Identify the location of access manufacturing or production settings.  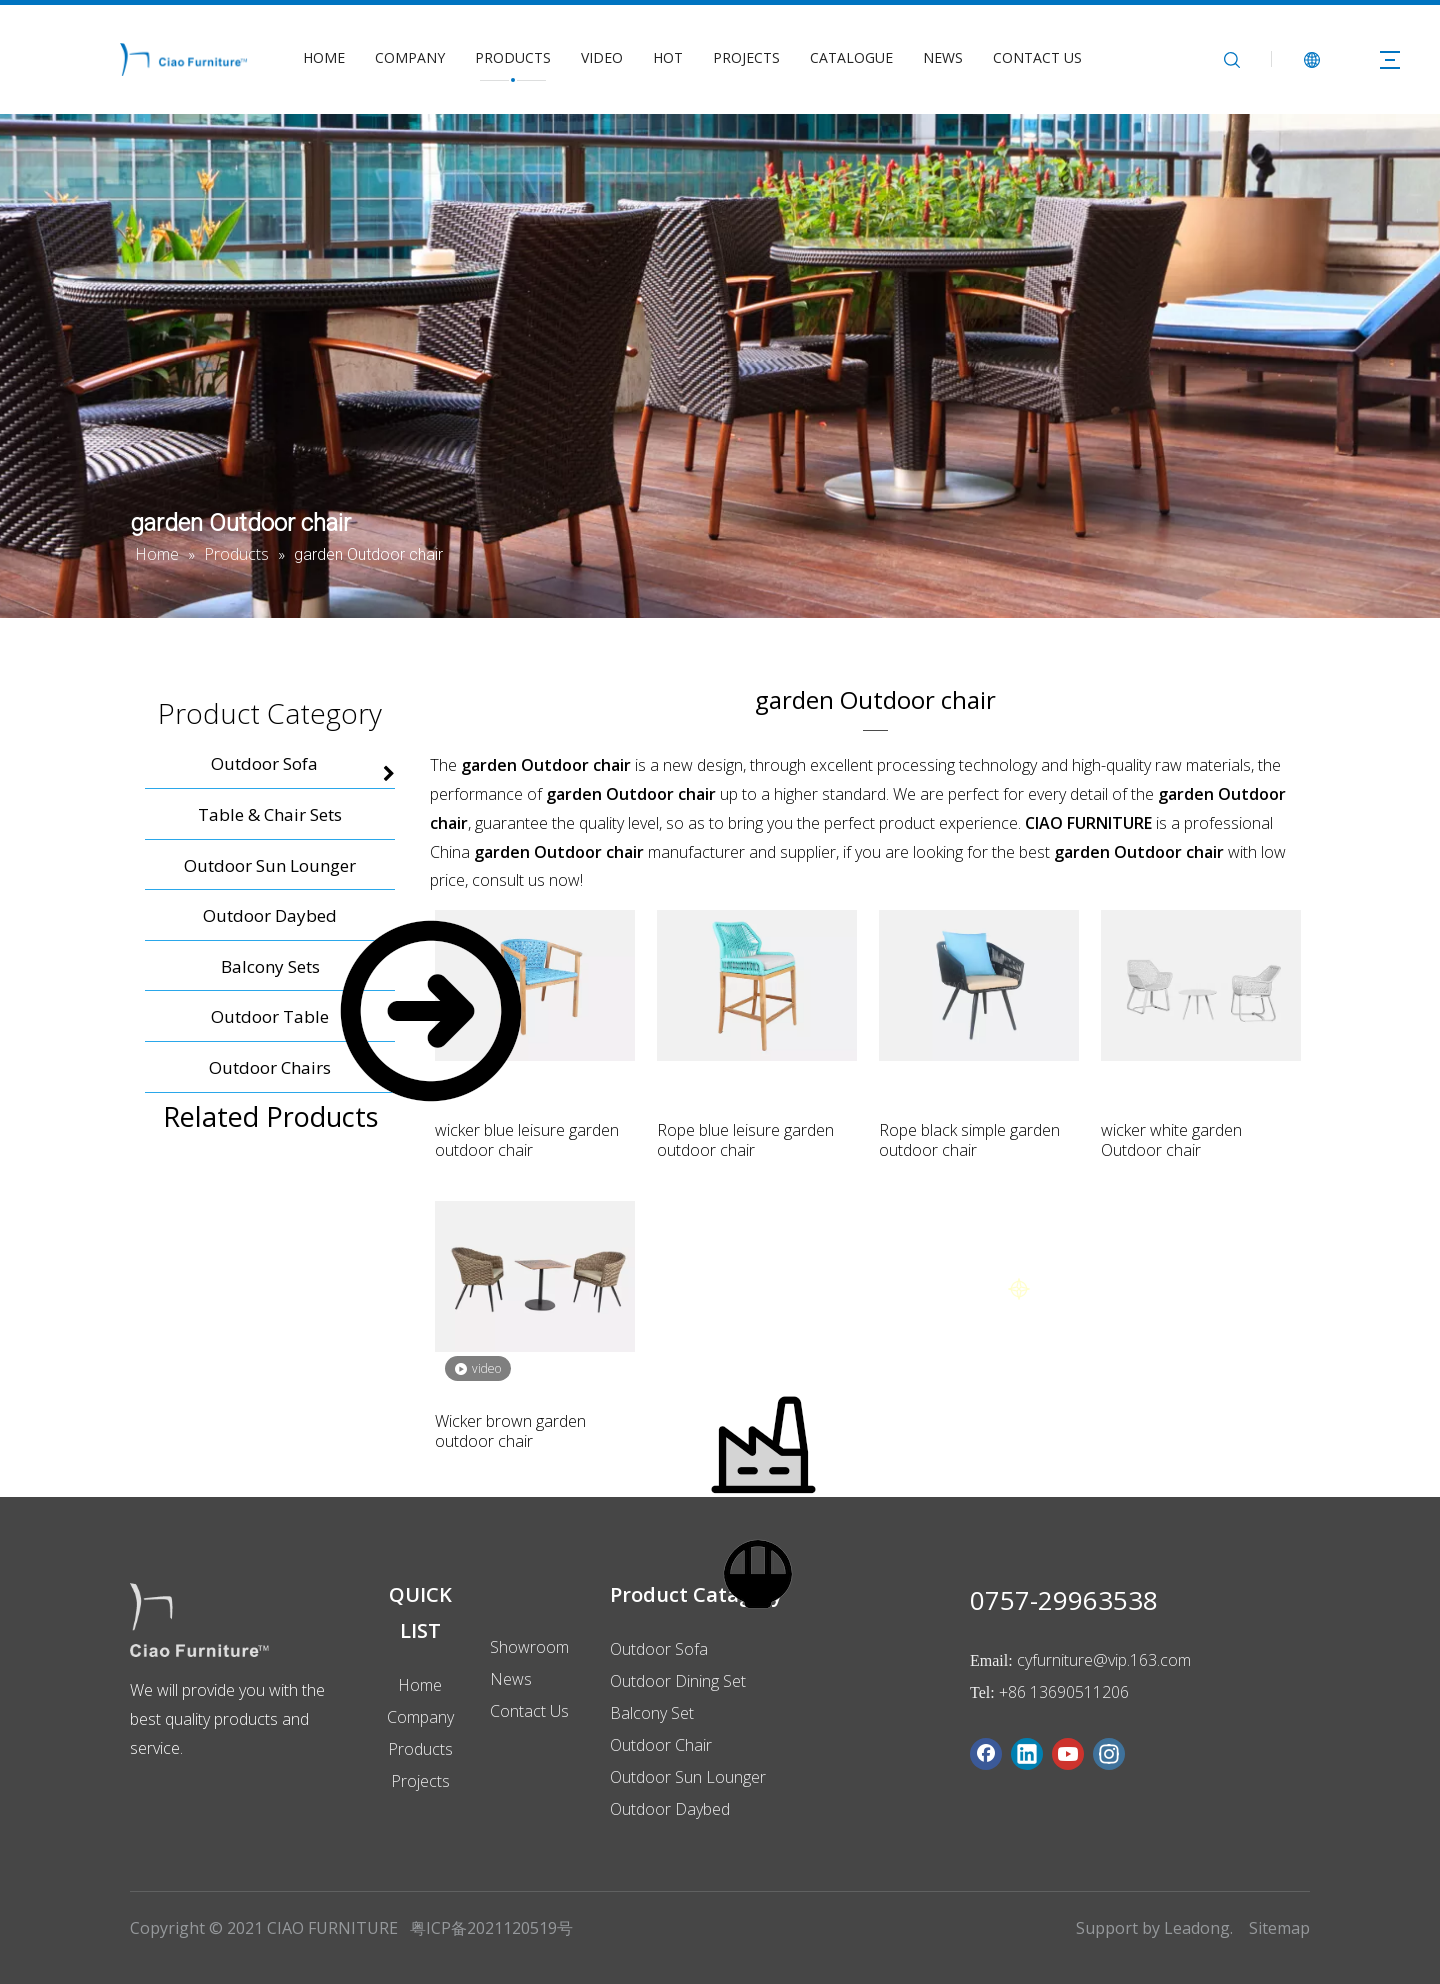
(763, 1448).